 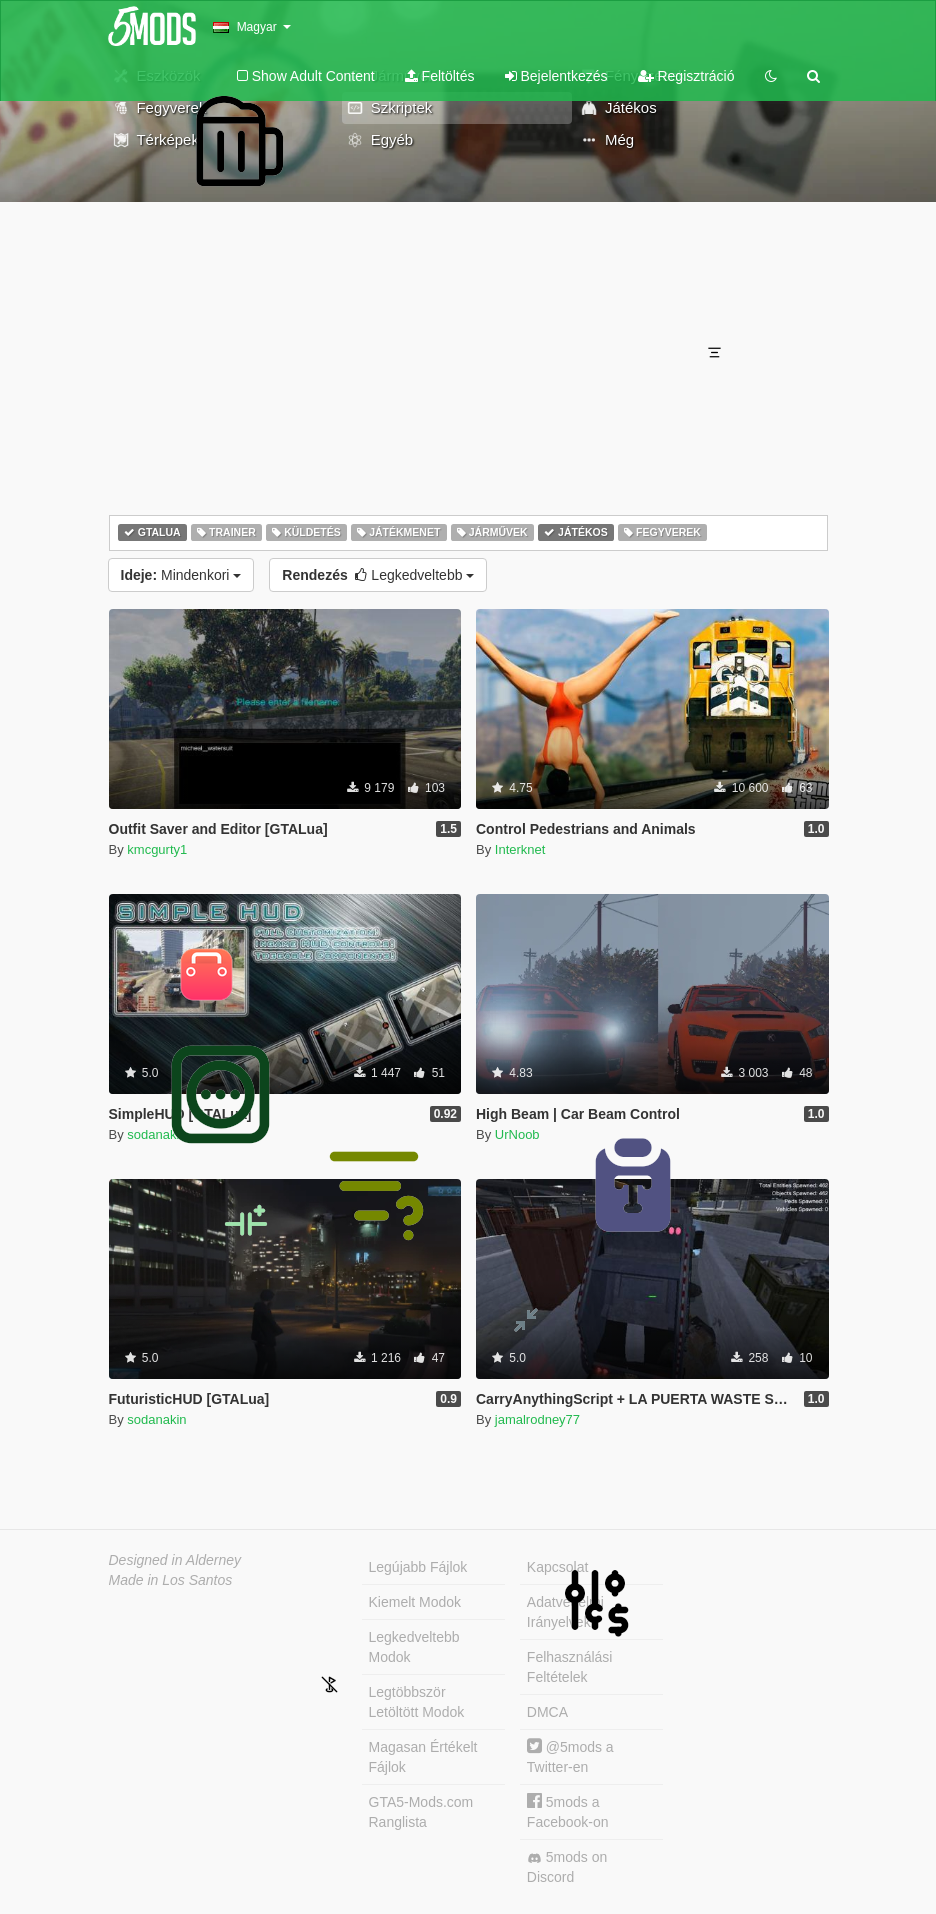 What do you see at coordinates (374, 1186) in the screenshot?
I see `filter settings need attention or review` at bounding box center [374, 1186].